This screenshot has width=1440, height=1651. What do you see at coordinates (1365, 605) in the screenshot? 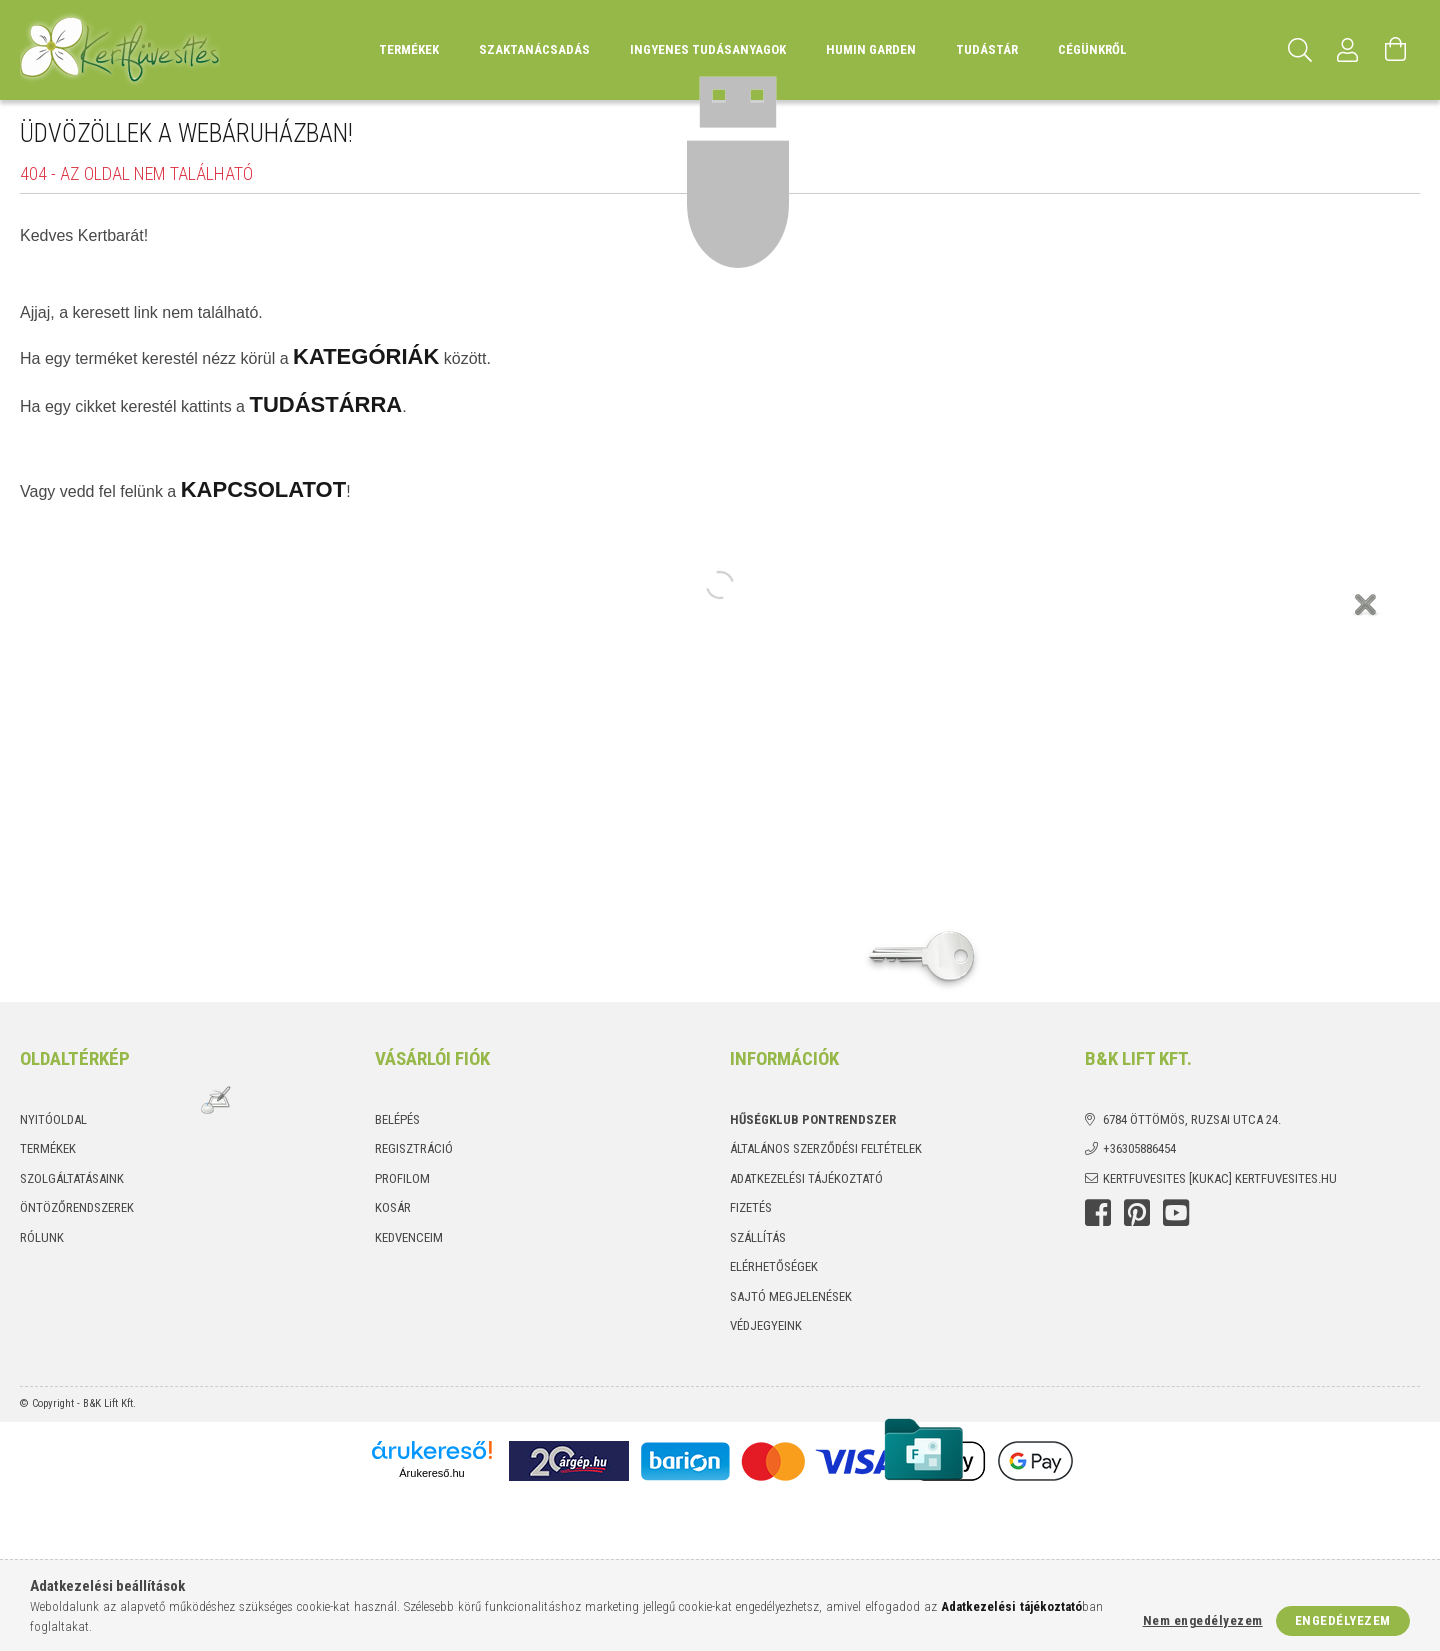
I see `close the current window` at bounding box center [1365, 605].